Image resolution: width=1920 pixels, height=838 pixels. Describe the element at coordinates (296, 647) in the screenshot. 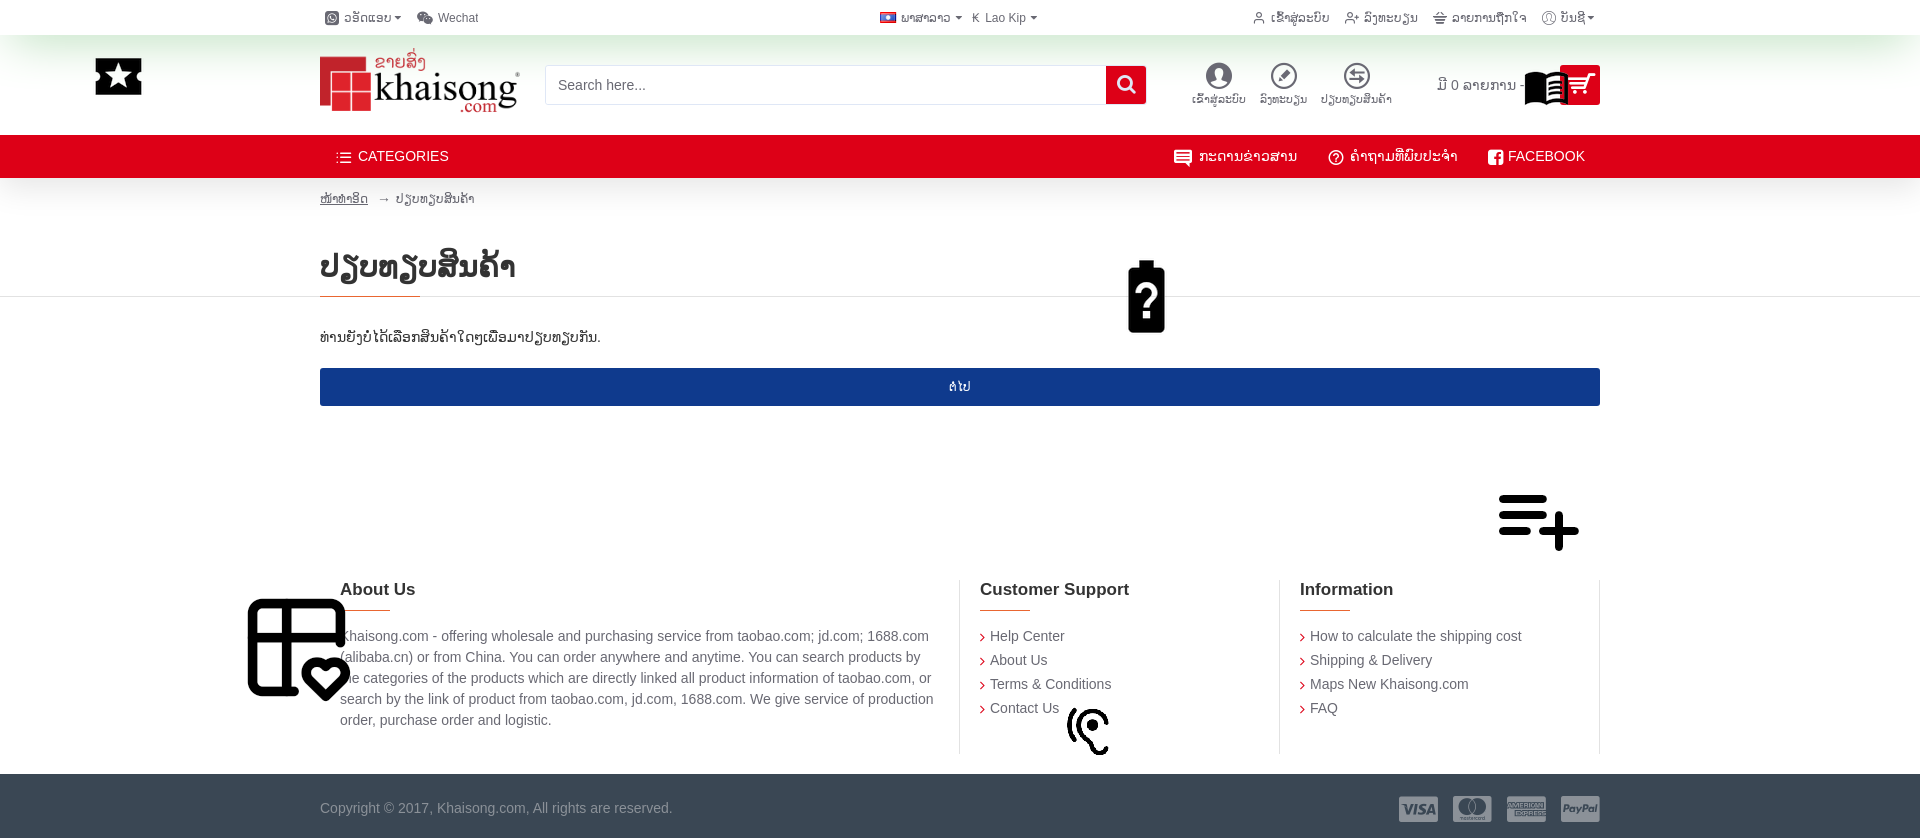

I see `add table to favorites` at that location.